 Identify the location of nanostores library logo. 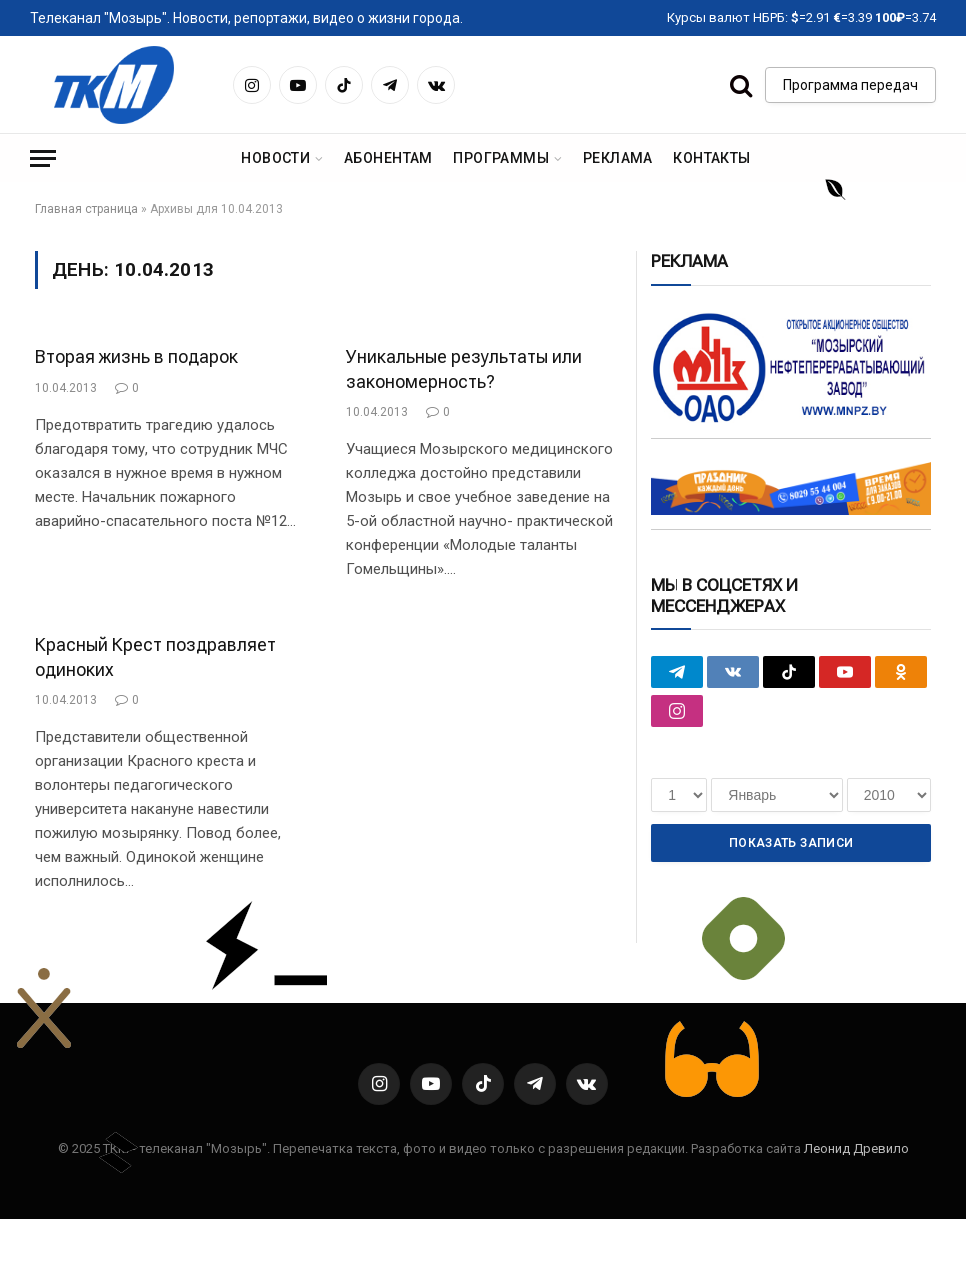
(118, 1152).